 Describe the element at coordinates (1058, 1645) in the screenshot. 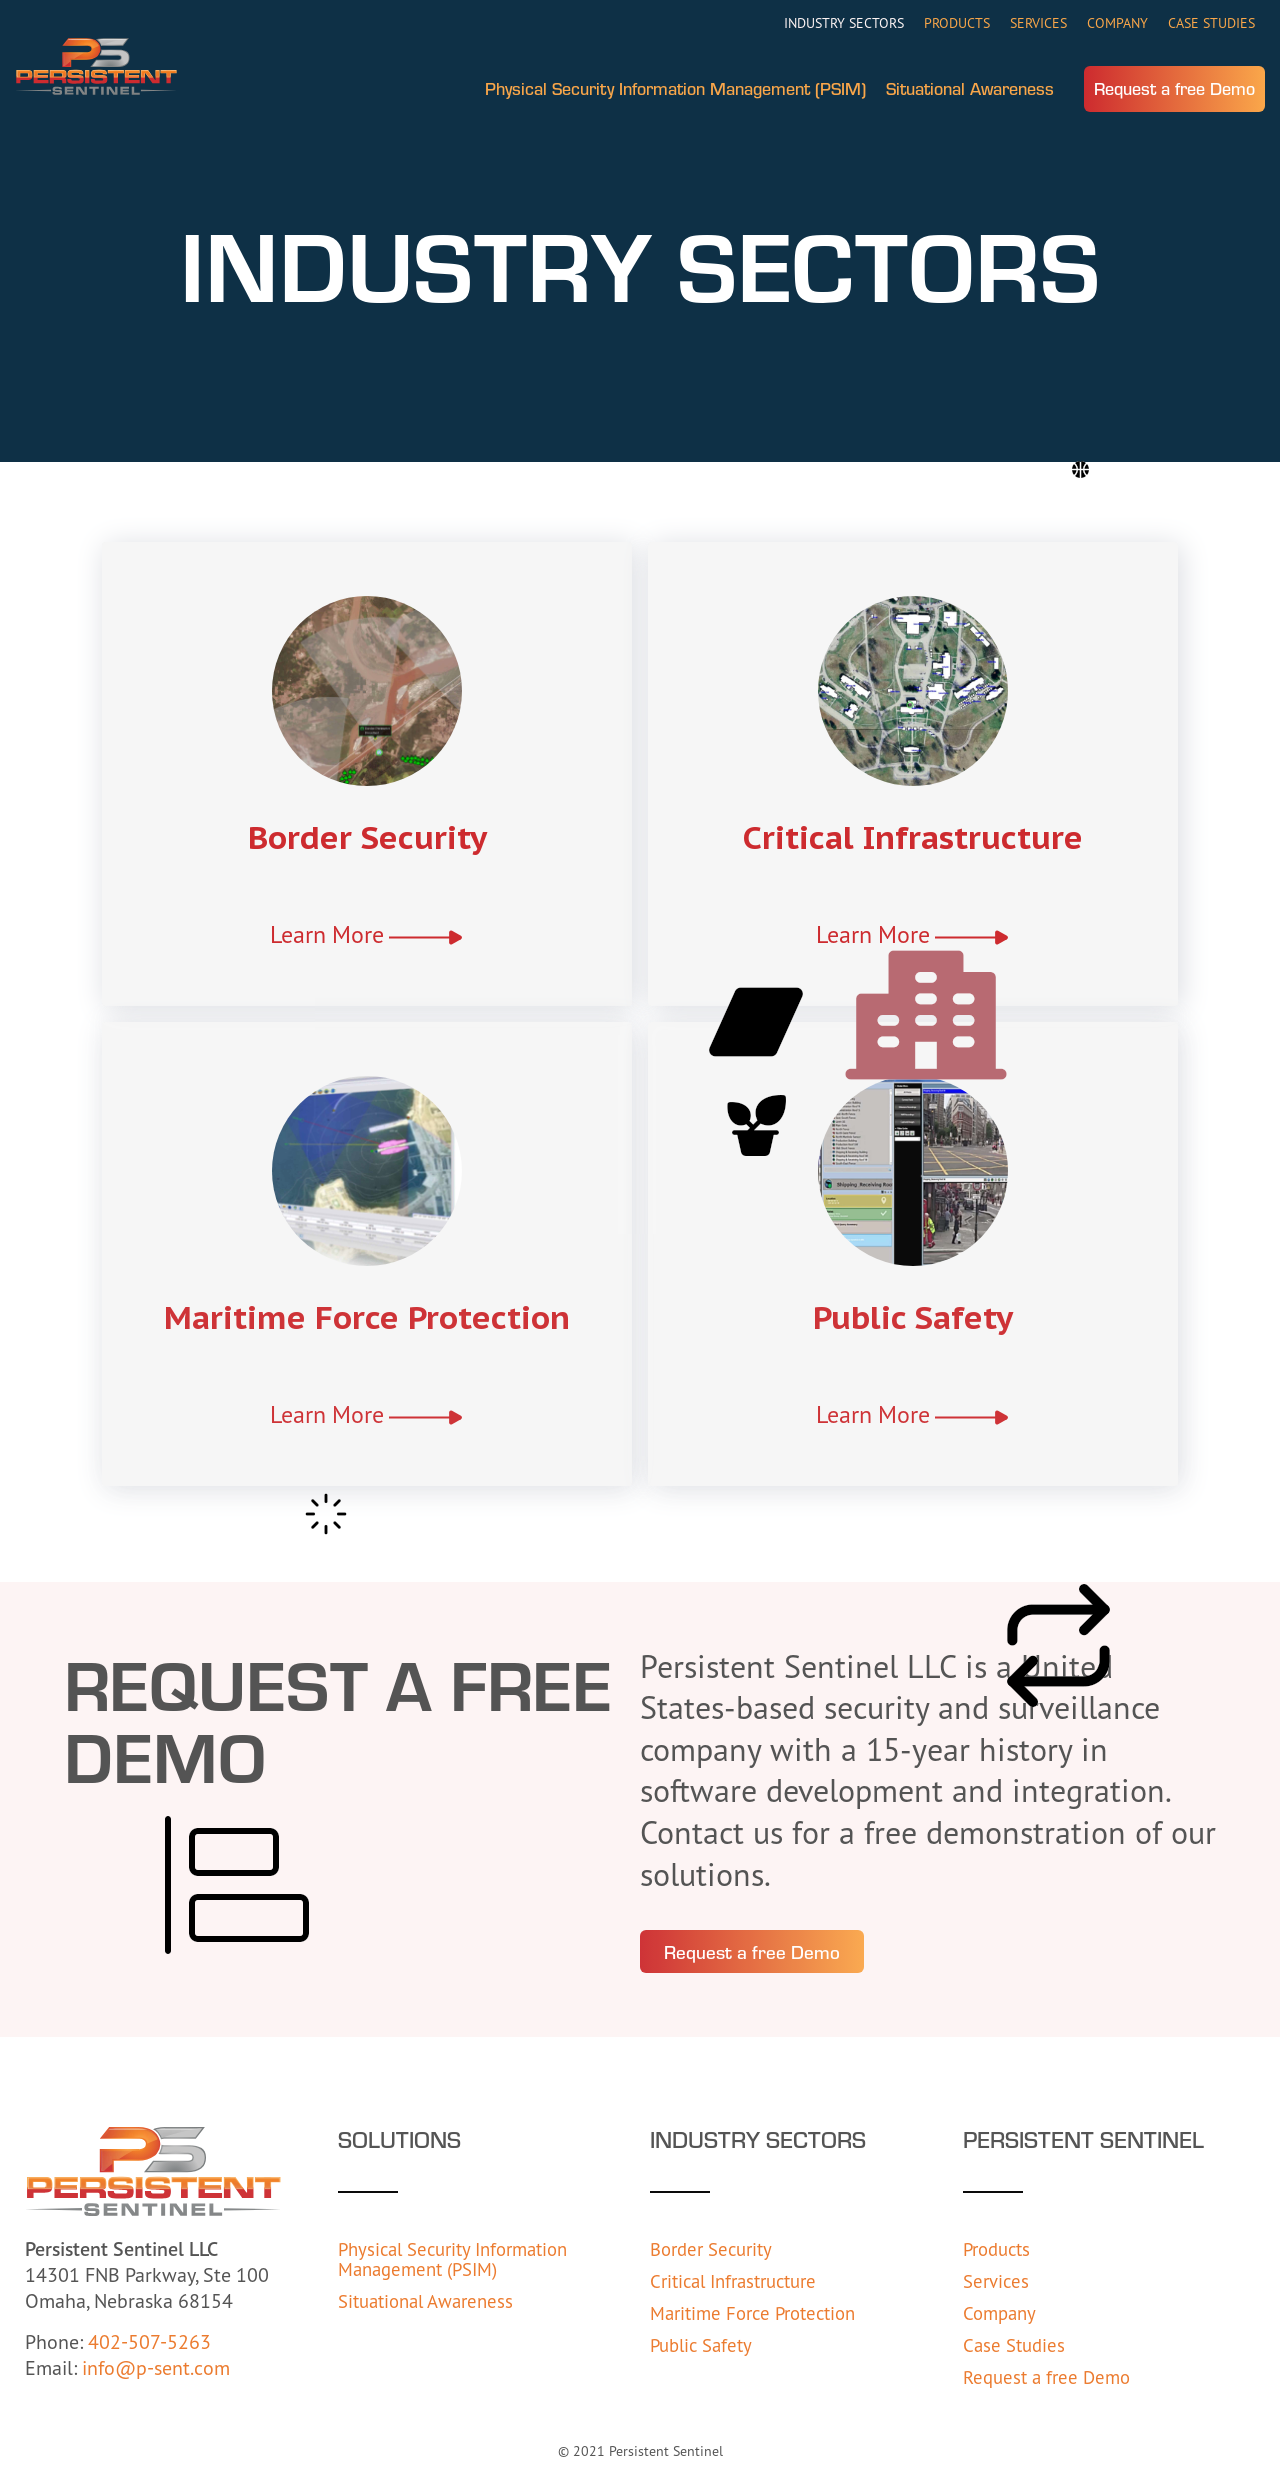

I see `enable repeat or loop mode` at that location.